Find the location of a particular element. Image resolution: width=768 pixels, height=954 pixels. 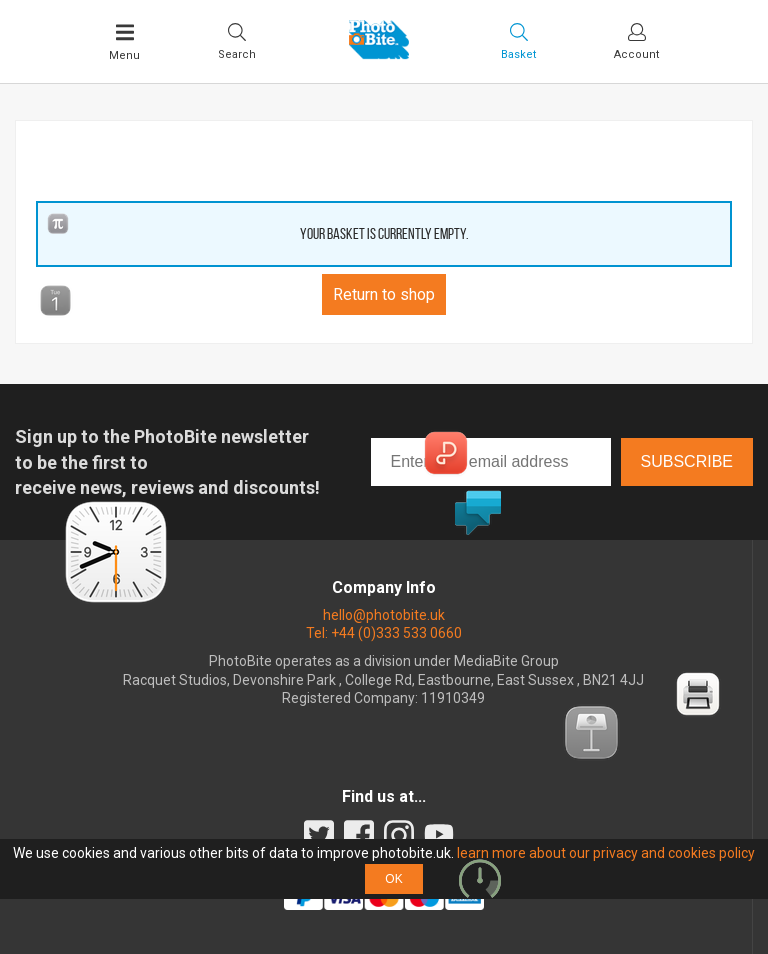

open mathematics or calculator app is located at coordinates (58, 224).